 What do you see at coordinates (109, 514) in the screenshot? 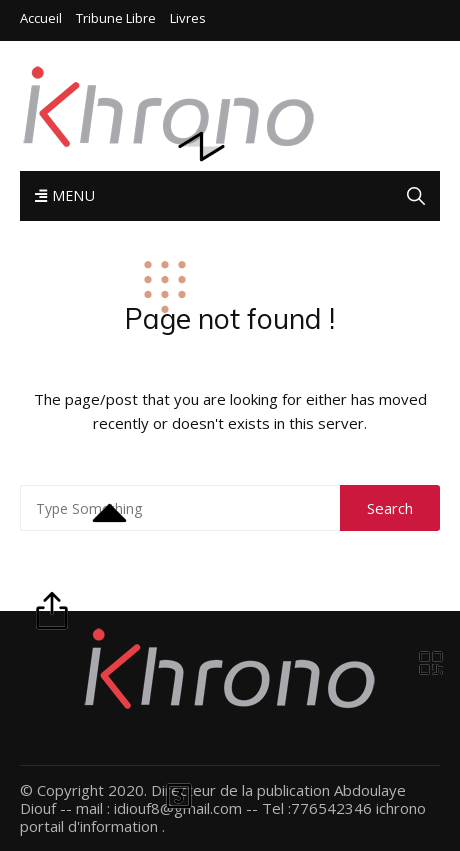
I see `collapse an expanded section` at bounding box center [109, 514].